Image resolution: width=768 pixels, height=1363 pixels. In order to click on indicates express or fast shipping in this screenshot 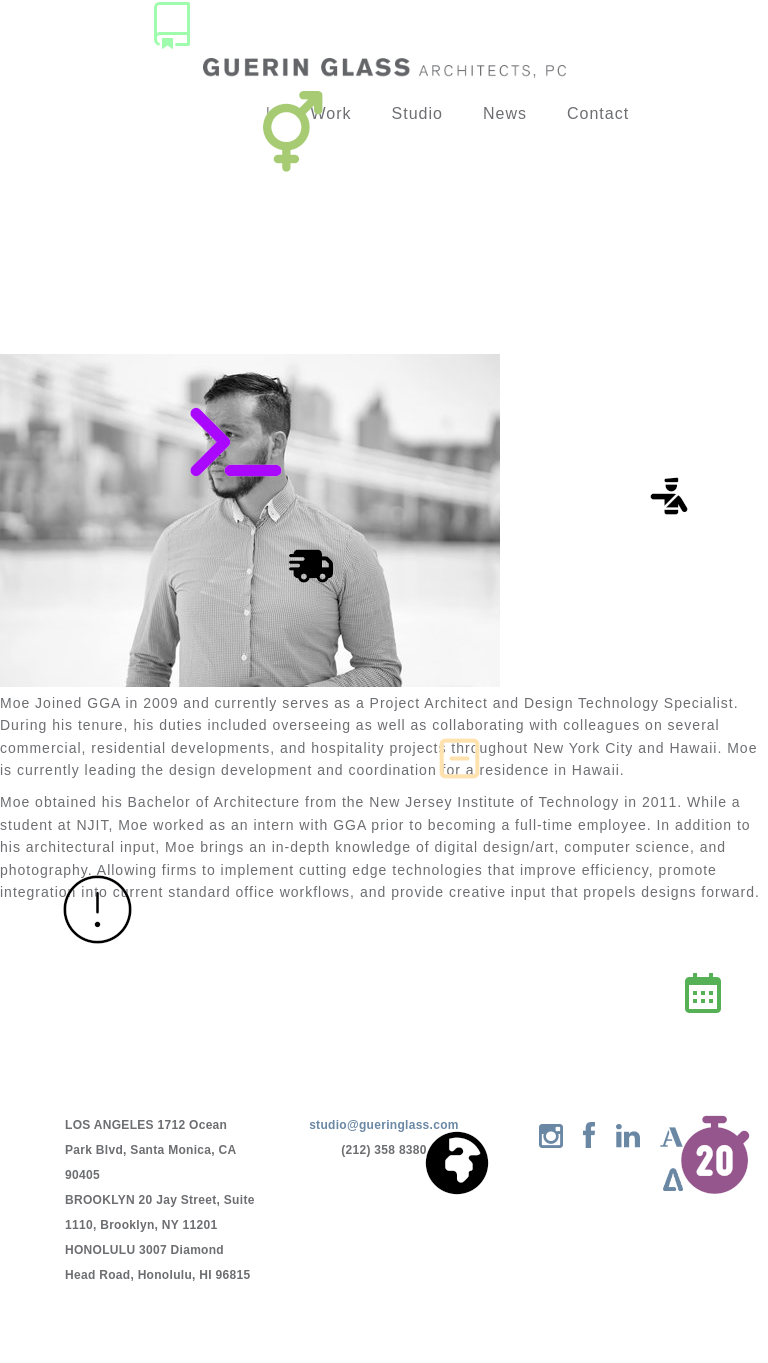, I will do `click(311, 565)`.